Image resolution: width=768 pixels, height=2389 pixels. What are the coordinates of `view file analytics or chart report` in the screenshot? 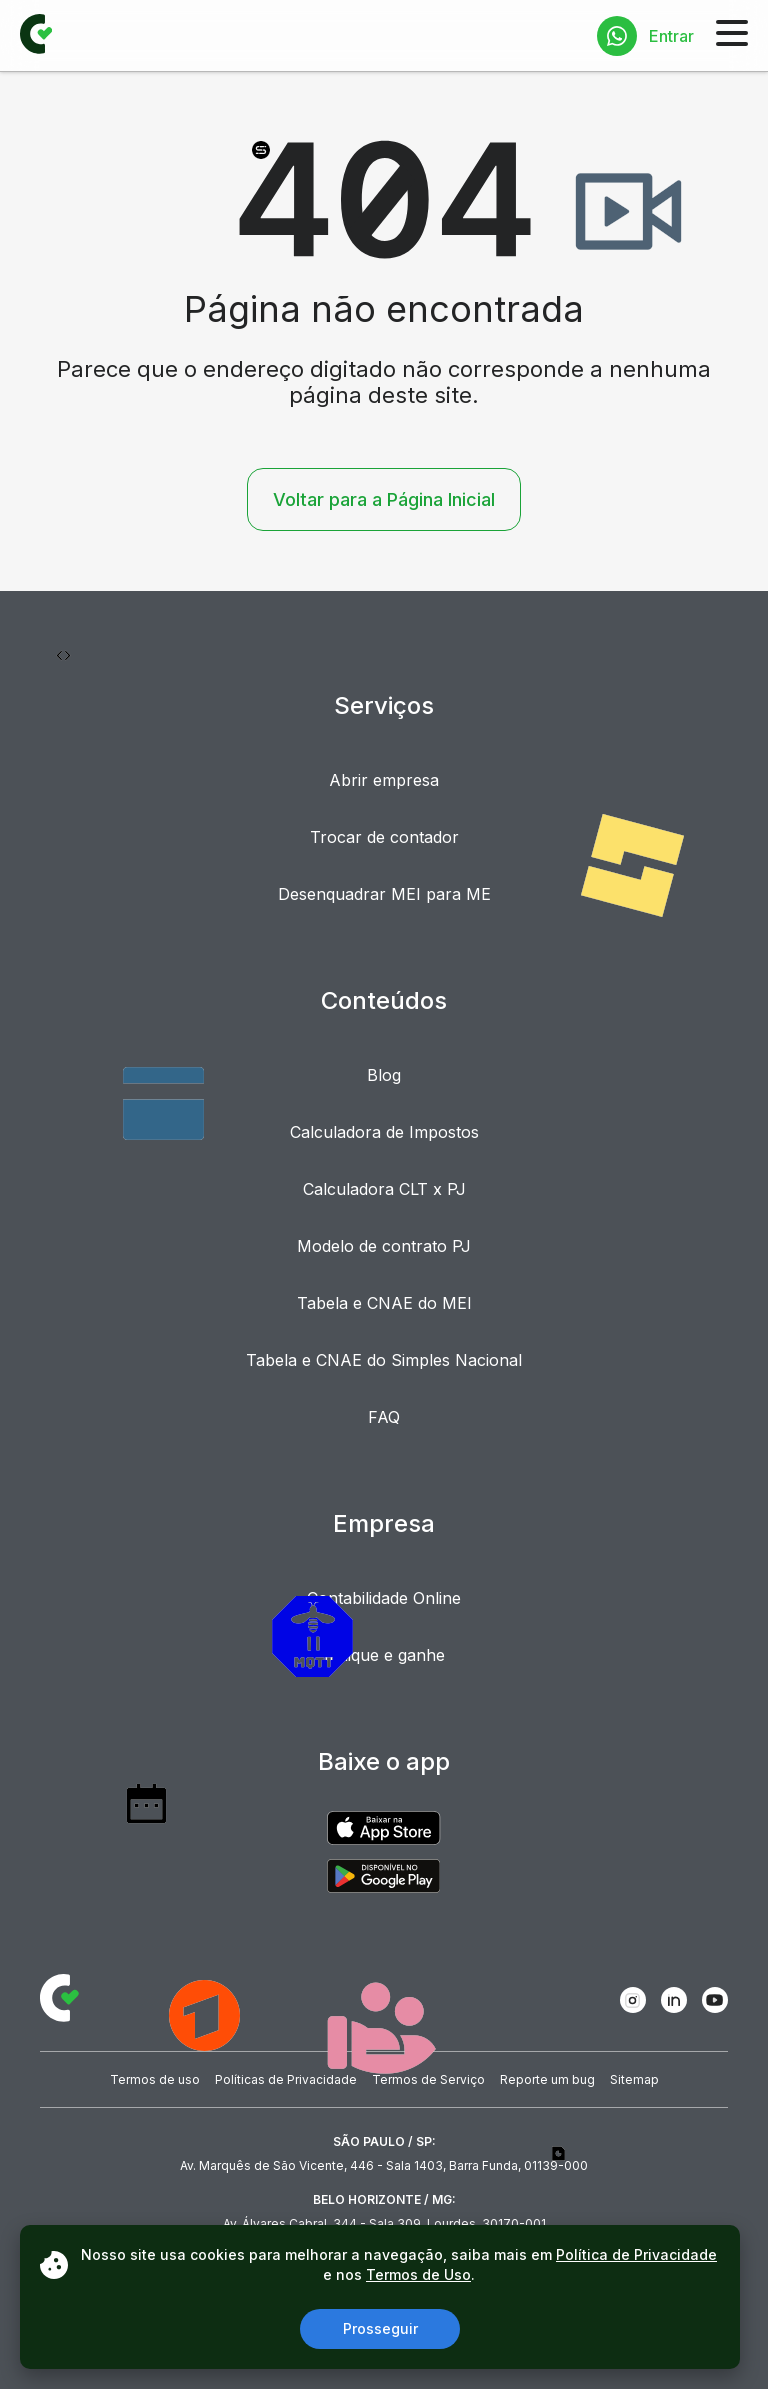 It's located at (558, 2153).